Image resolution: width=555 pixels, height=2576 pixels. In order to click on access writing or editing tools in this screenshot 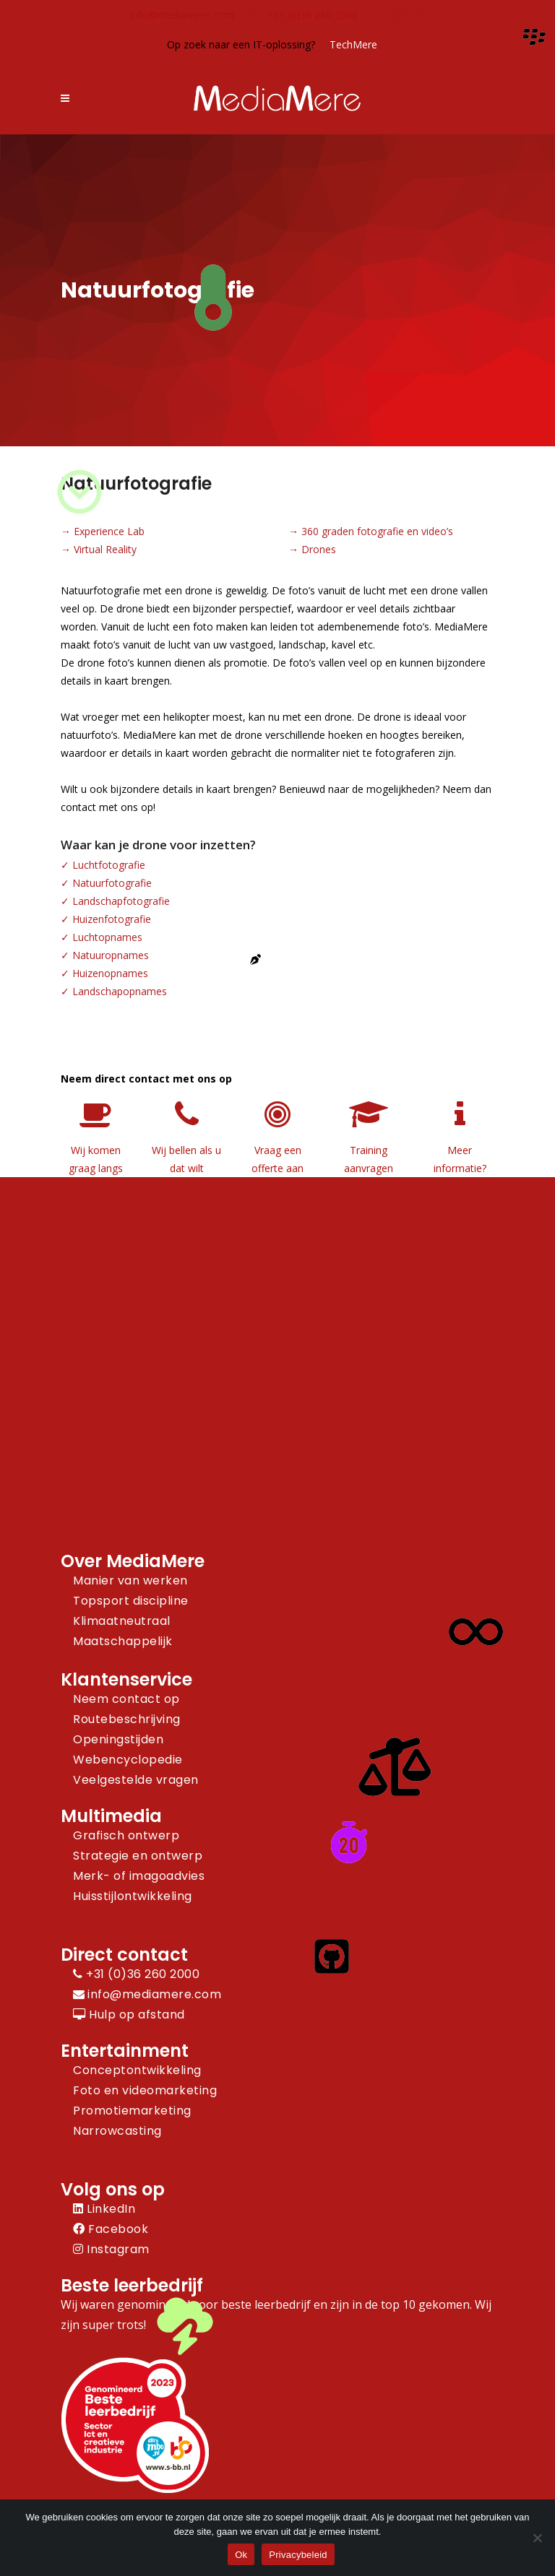, I will do `click(255, 959)`.